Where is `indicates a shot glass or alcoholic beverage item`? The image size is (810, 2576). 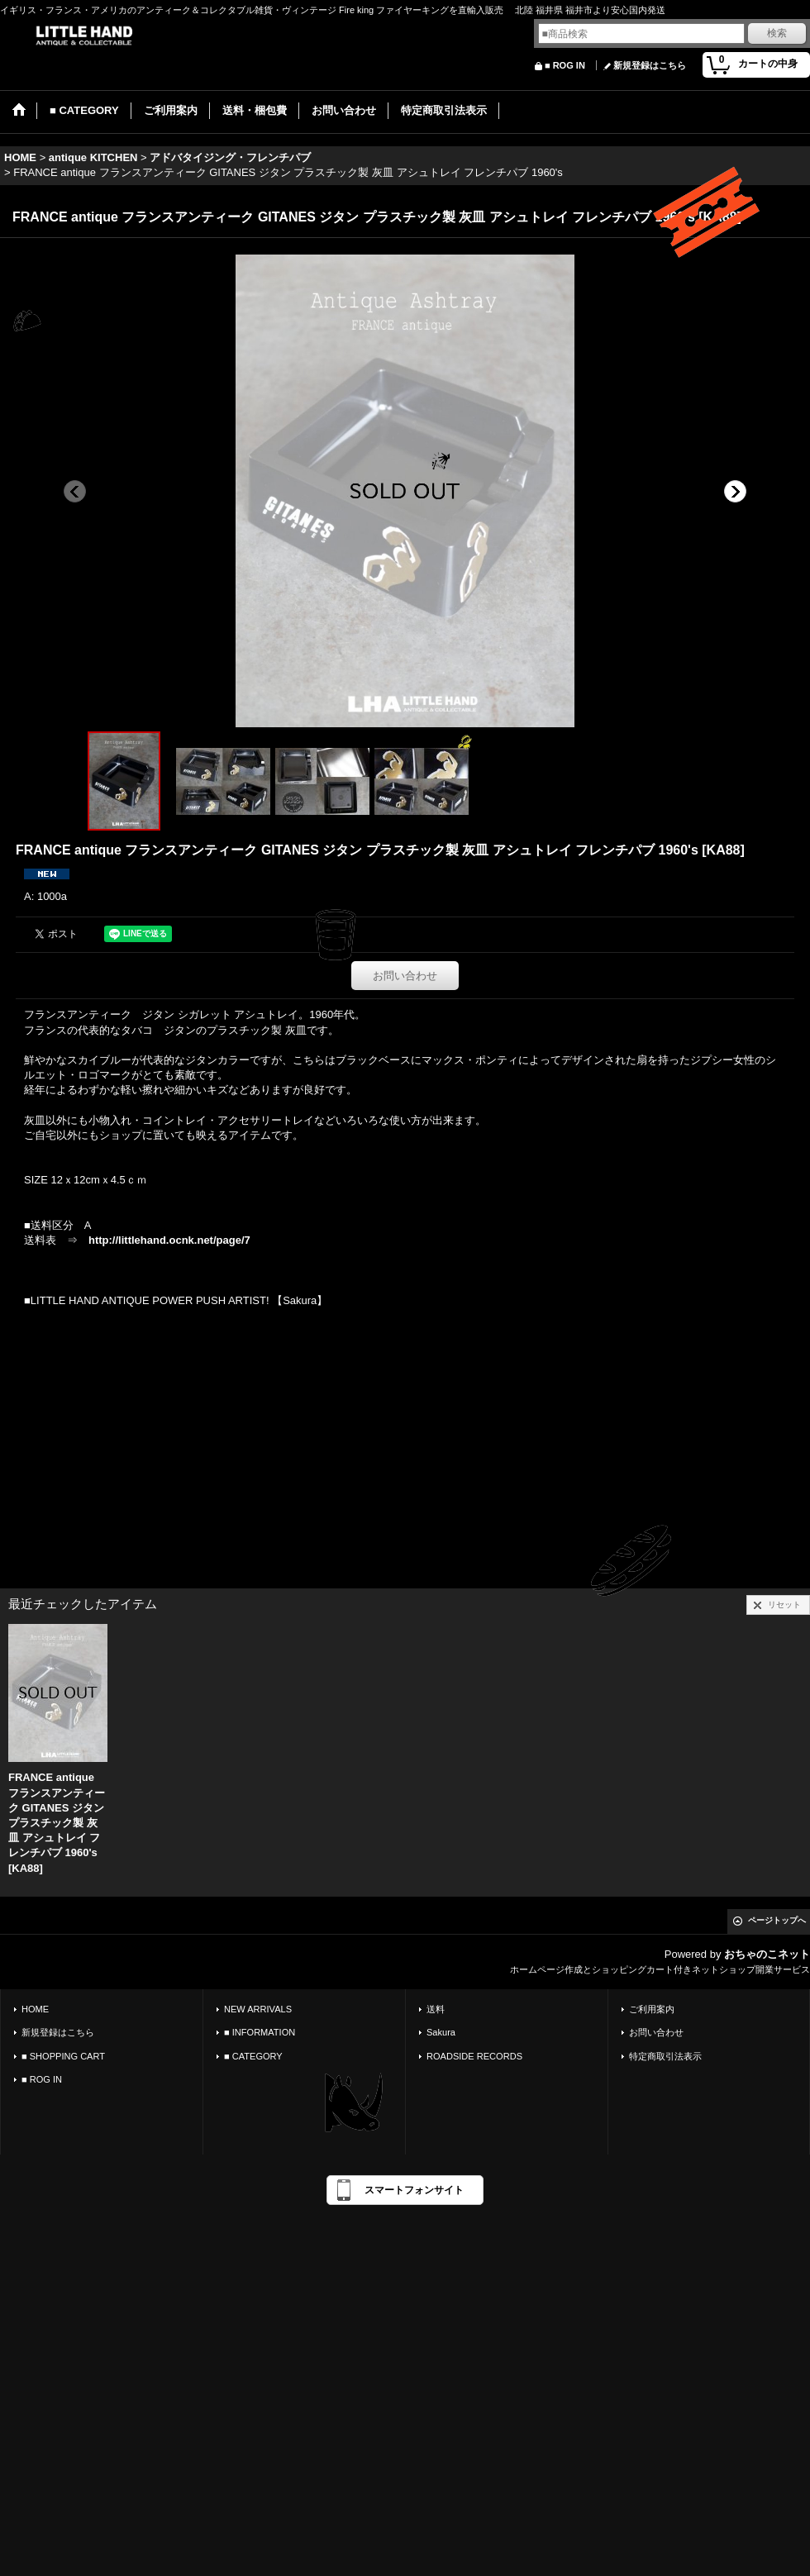 indicates a shot glass or alcoholic beverage item is located at coordinates (336, 935).